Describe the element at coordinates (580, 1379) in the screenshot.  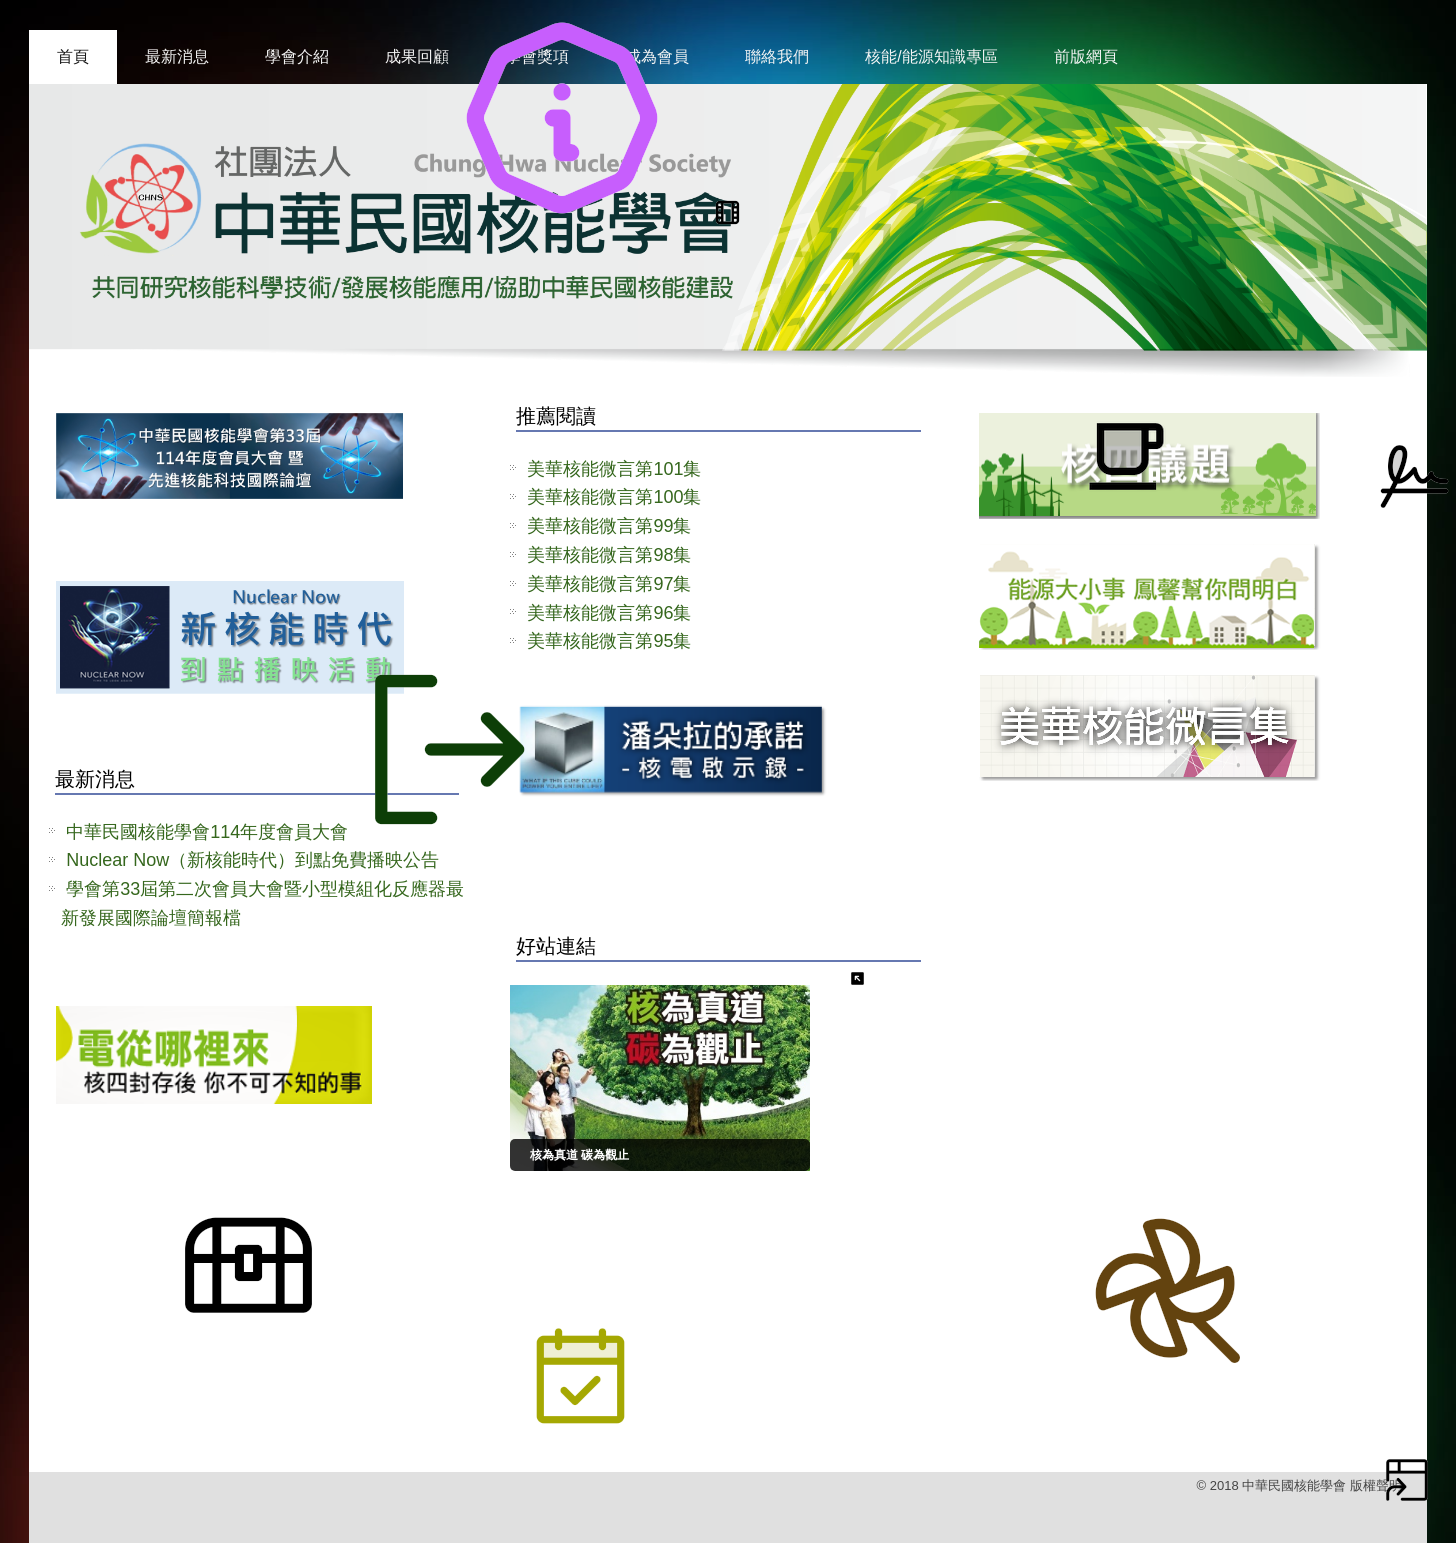
I see `confirm or complete a scheduled event` at that location.